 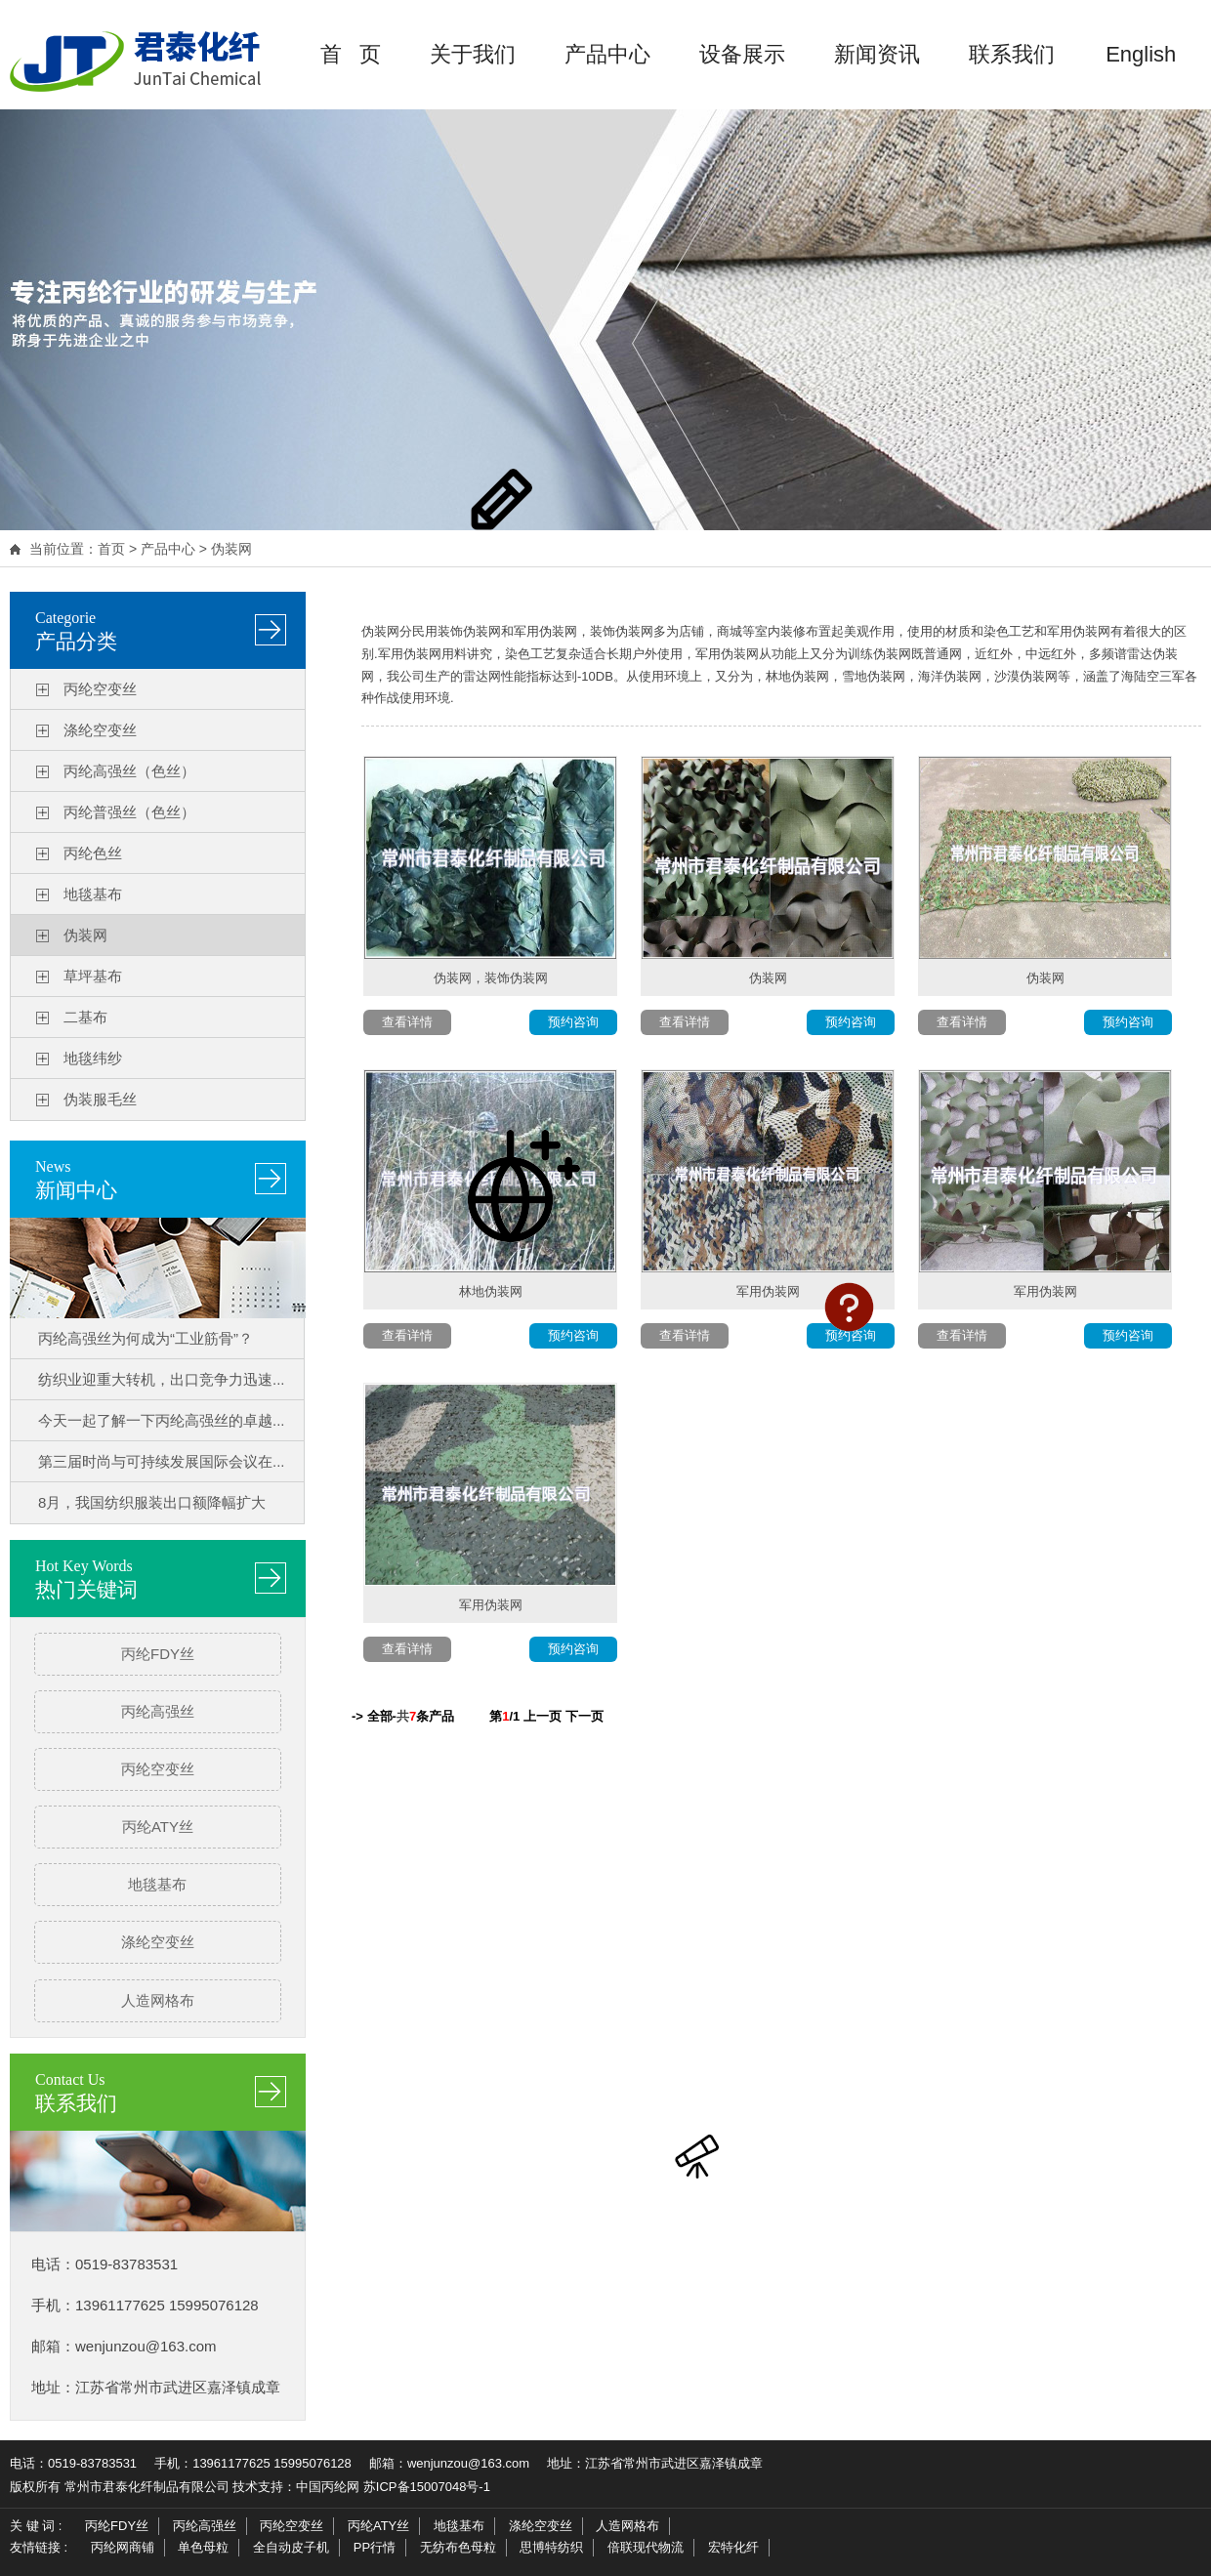 I want to click on access party or event mode, so click(x=518, y=1187).